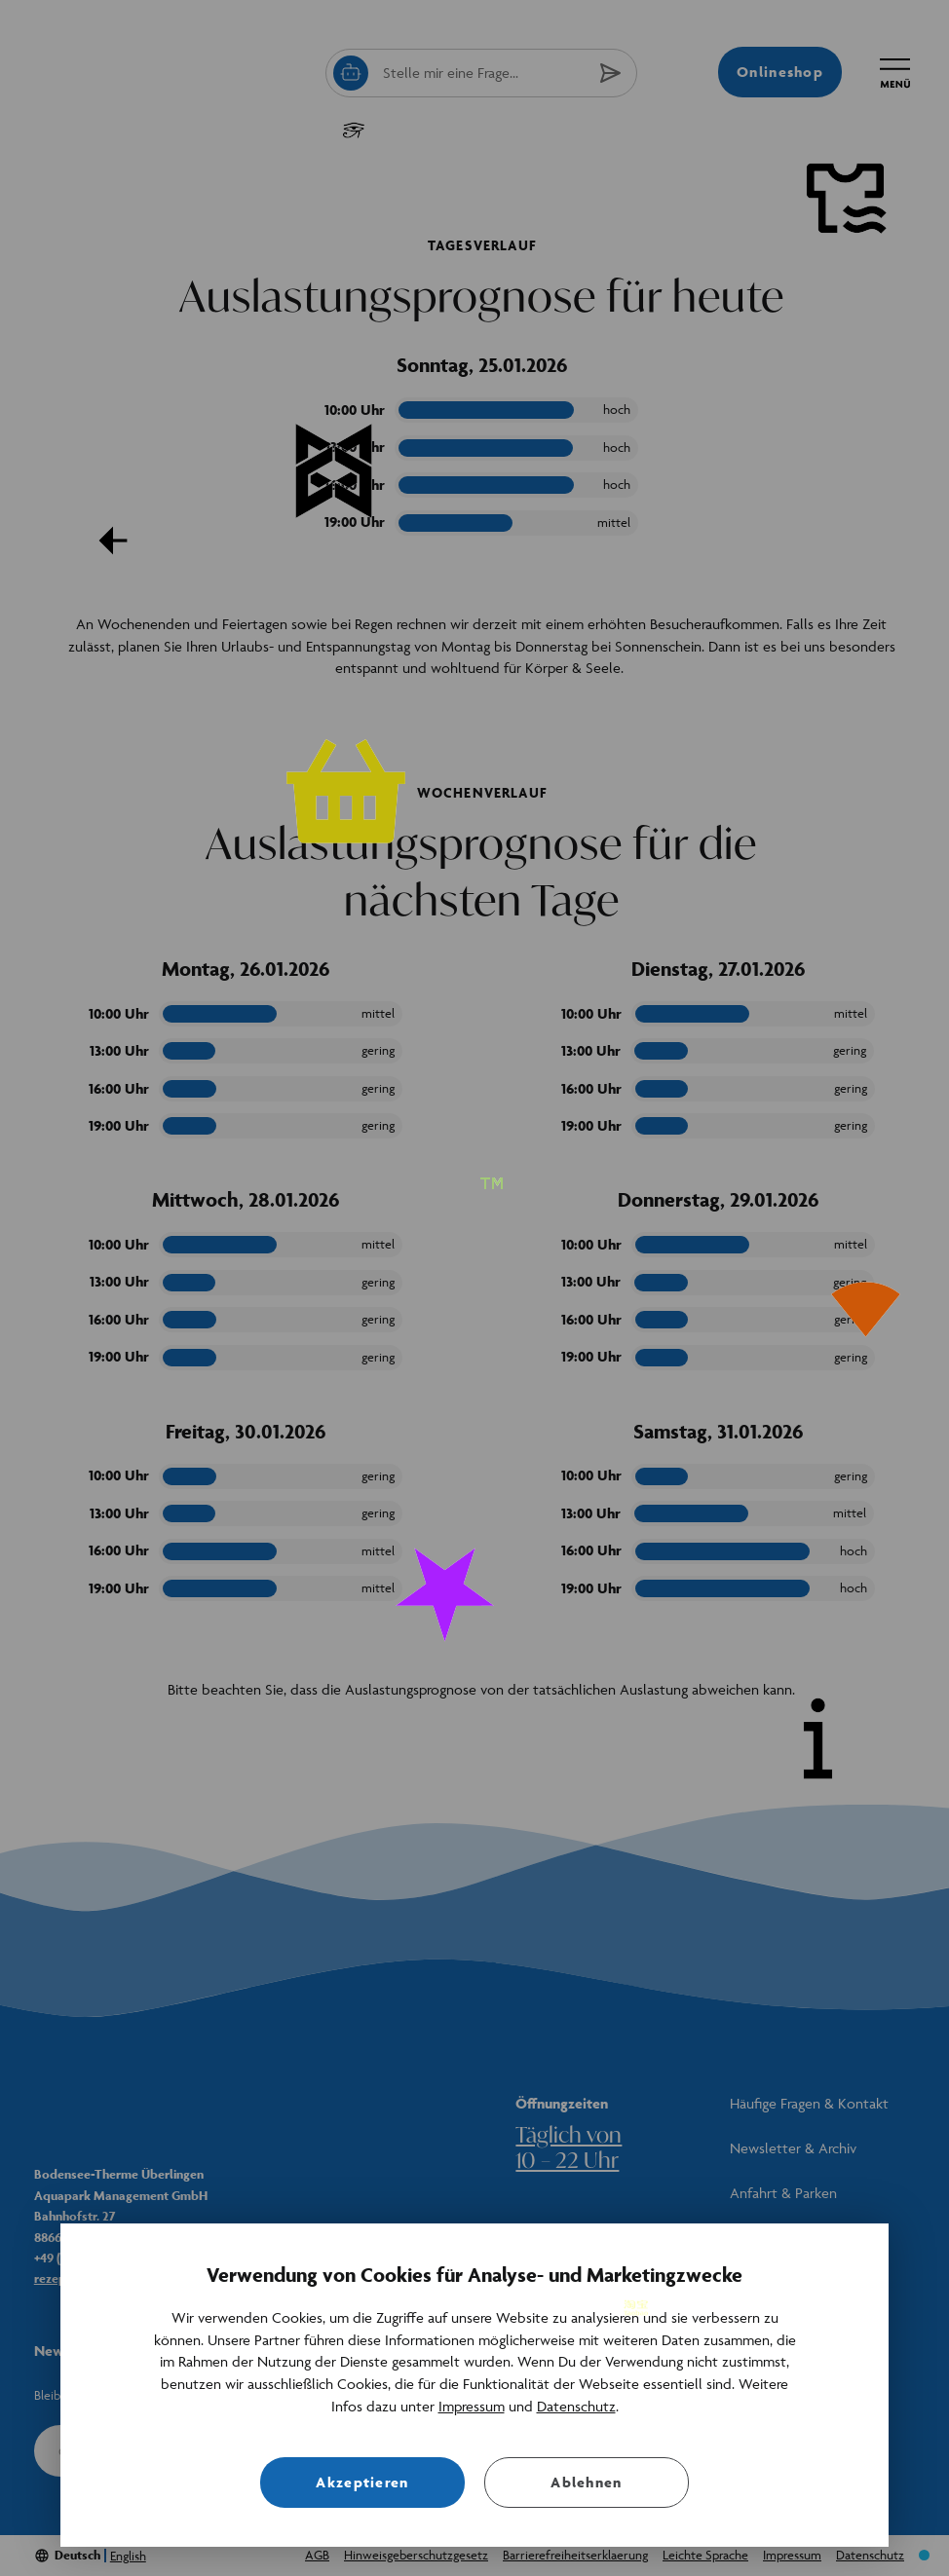 The height and width of the screenshot is (2576, 949). I want to click on view more information about this item, so click(817, 1740).